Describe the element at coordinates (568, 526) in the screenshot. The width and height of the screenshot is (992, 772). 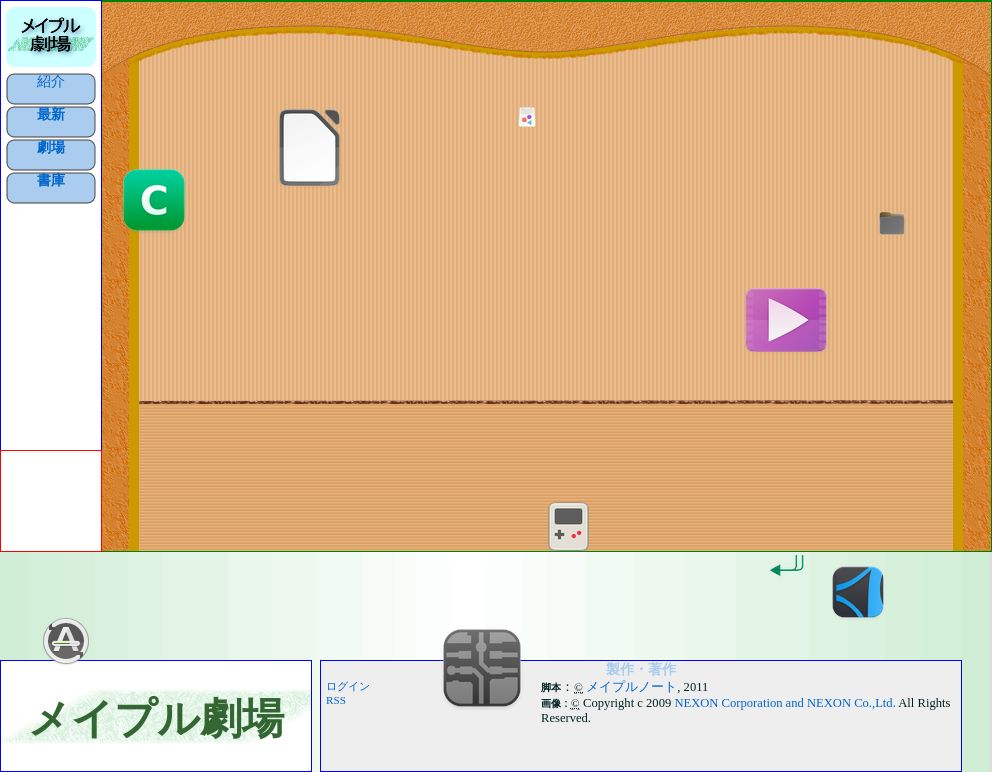
I see `open the games application` at that location.